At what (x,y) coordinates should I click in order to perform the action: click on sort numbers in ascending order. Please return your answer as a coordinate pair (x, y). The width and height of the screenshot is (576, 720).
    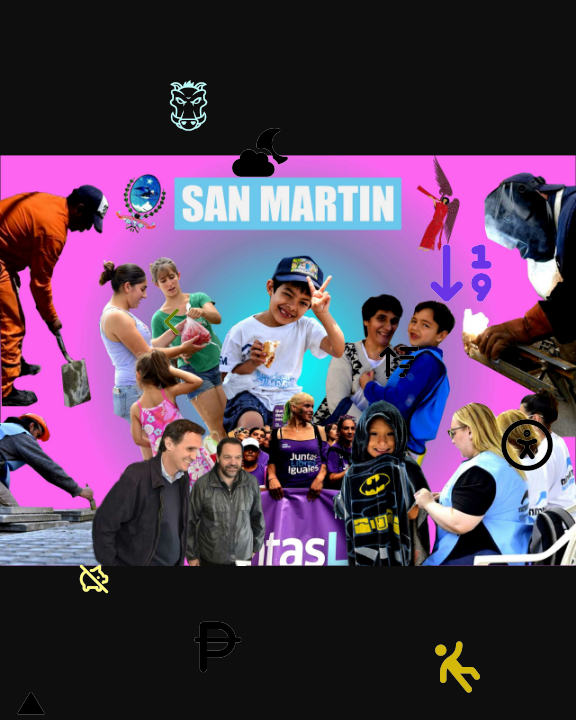
    Looking at the image, I should click on (463, 273).